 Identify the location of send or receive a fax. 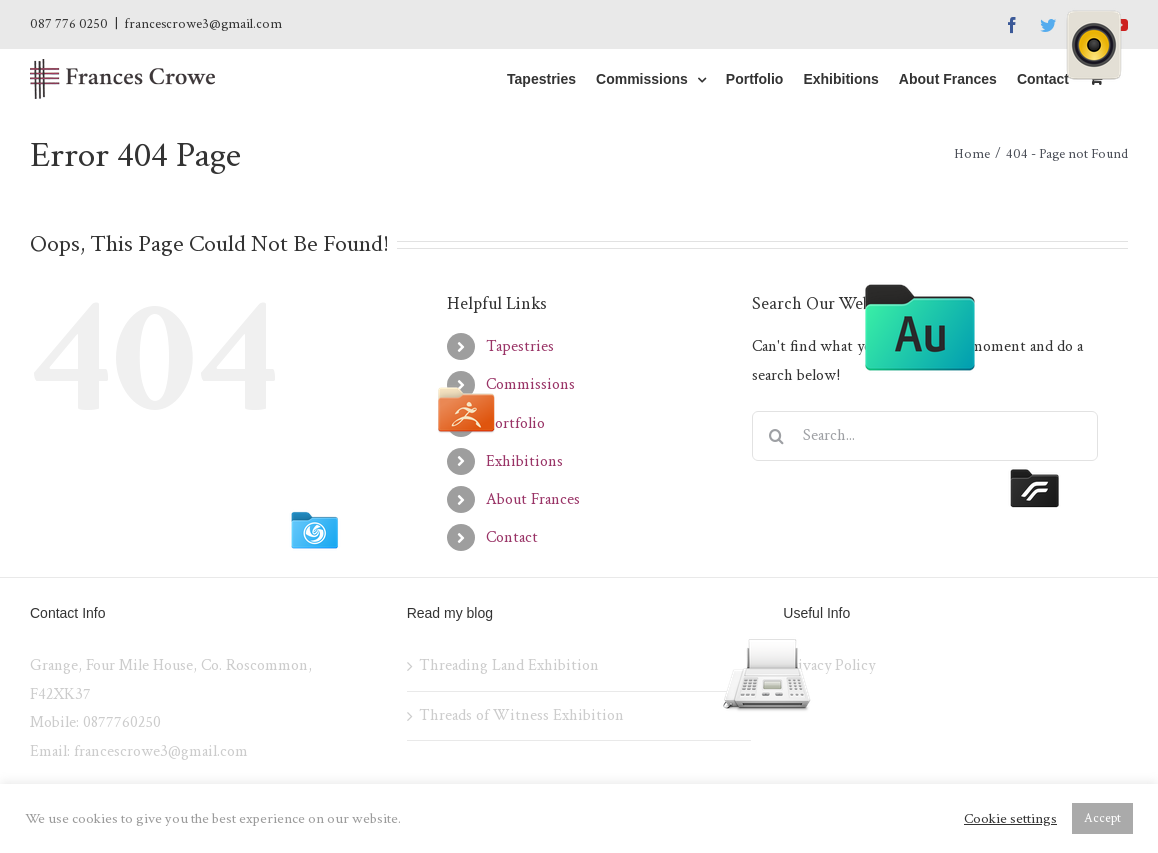
(767, 676).